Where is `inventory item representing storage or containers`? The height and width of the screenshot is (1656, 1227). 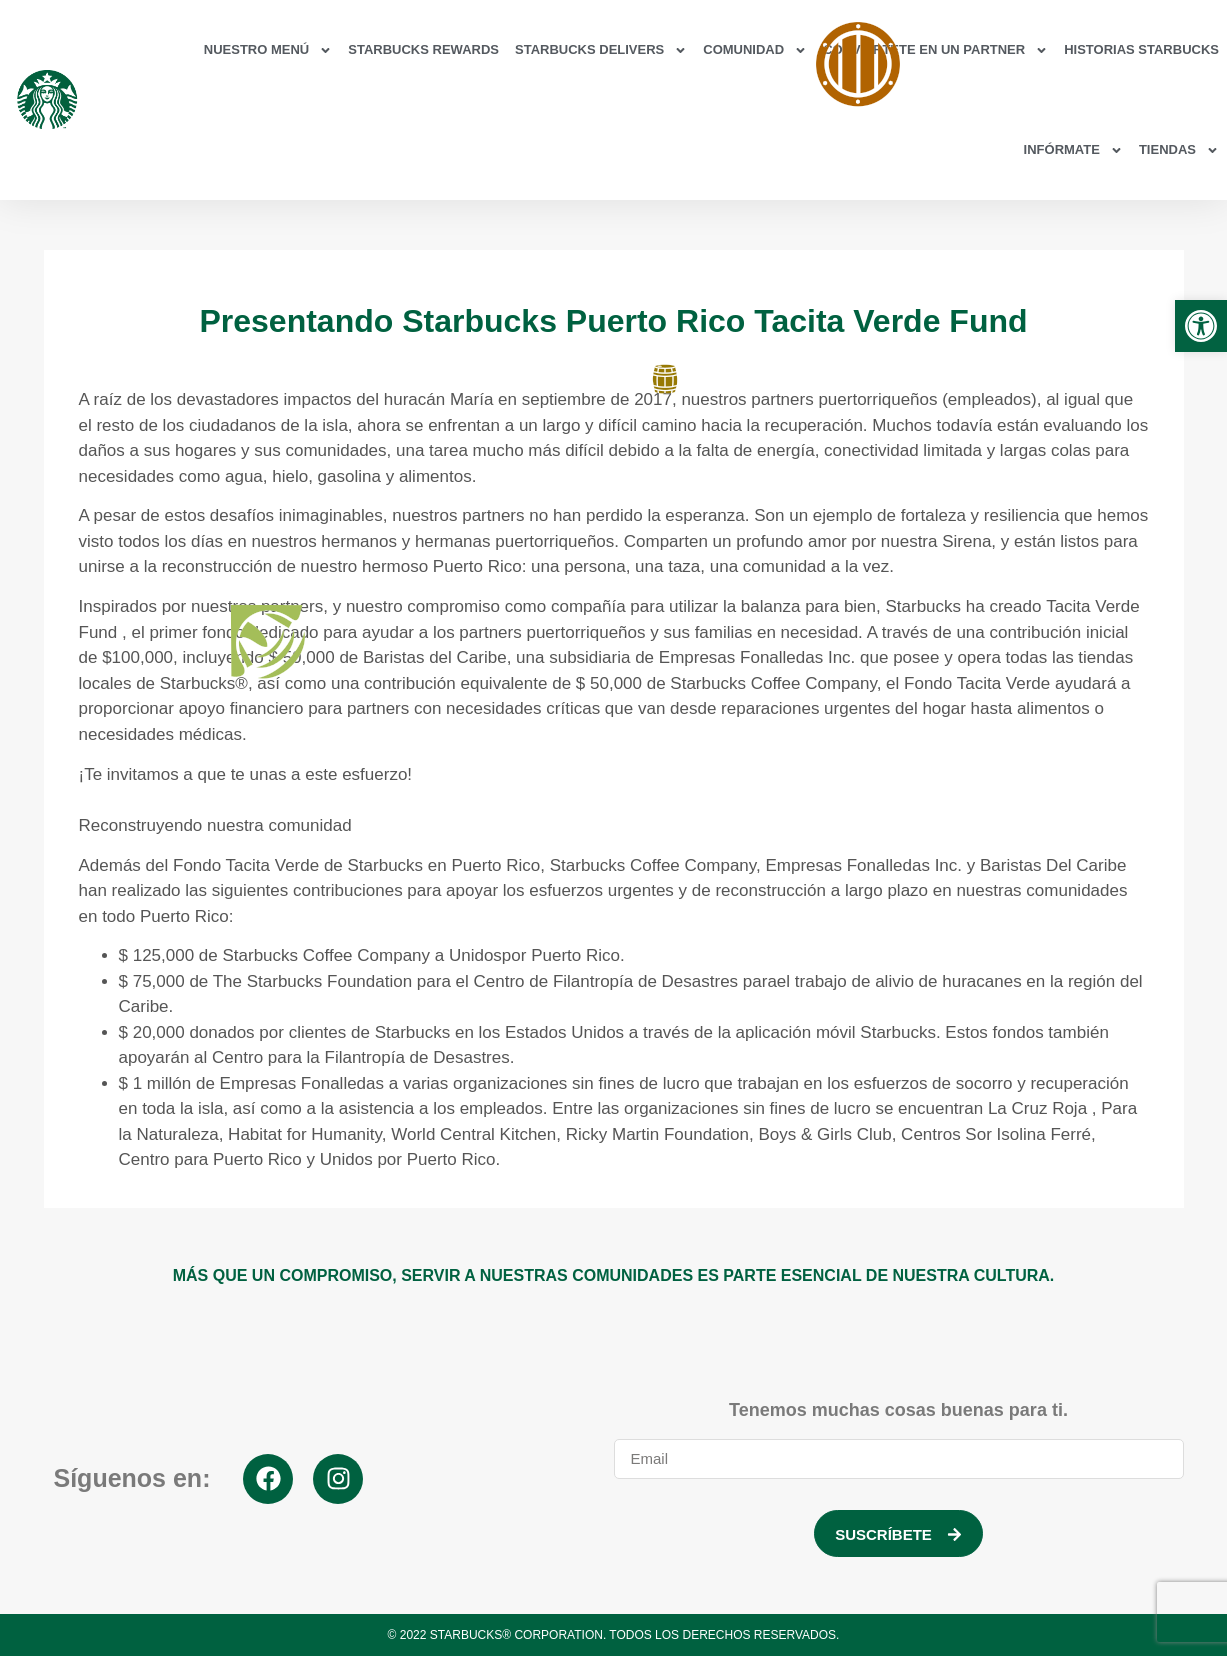 inventory item representing storage or containers is located at coordinates (665, 379).